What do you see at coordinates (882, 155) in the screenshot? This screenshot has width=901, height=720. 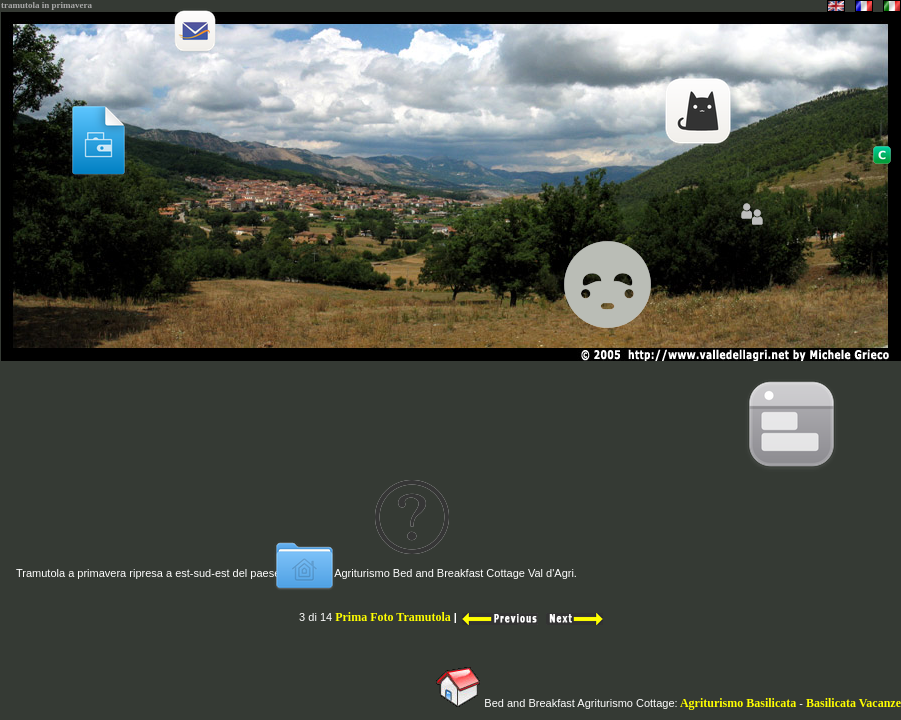 I see `open the connectagram word puzzle game` at bounding box center [882, 155].